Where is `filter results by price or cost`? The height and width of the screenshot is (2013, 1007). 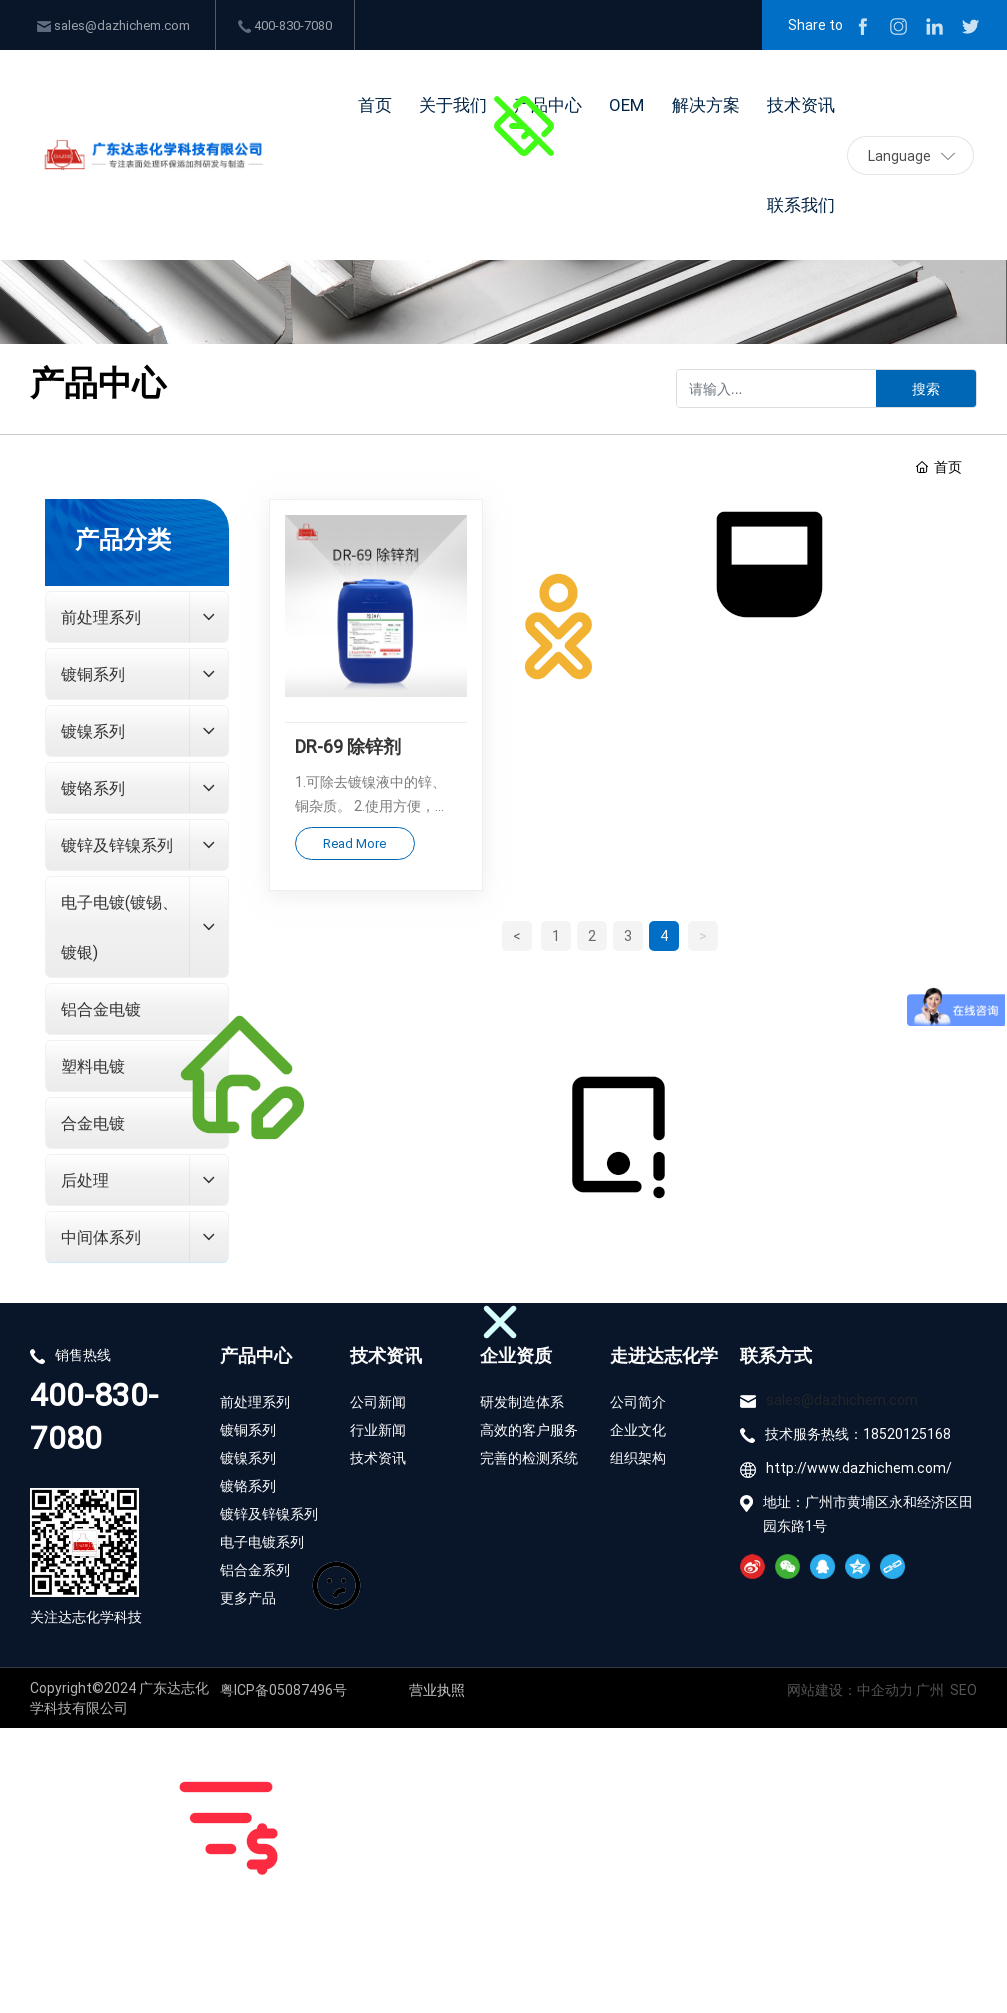
filter results by price or cost is located at coordinates (226, 1818).